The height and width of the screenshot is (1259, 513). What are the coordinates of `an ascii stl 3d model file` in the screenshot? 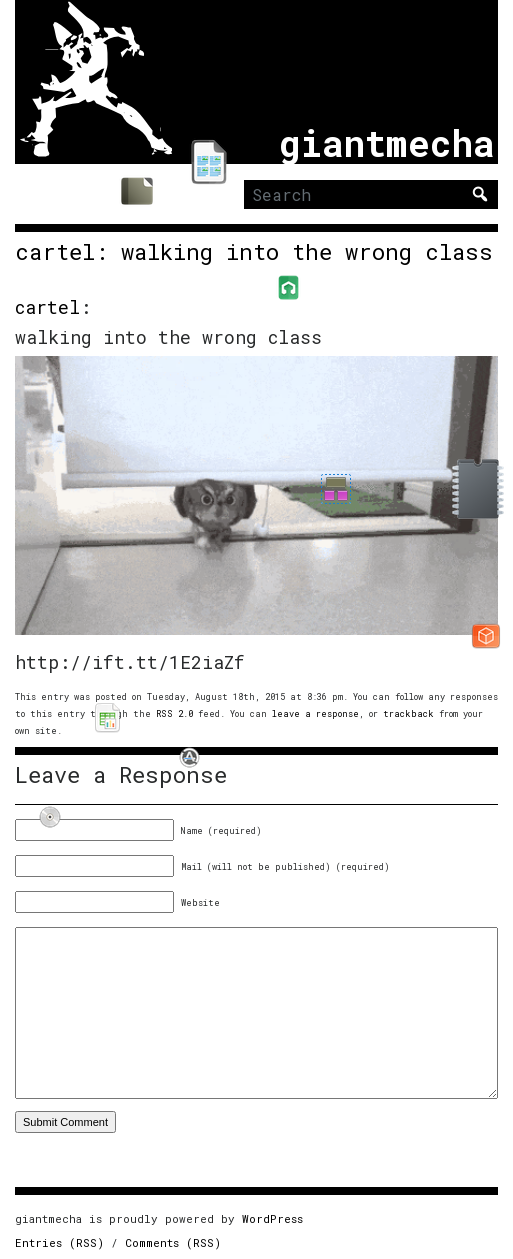 It's located at (486, 635).